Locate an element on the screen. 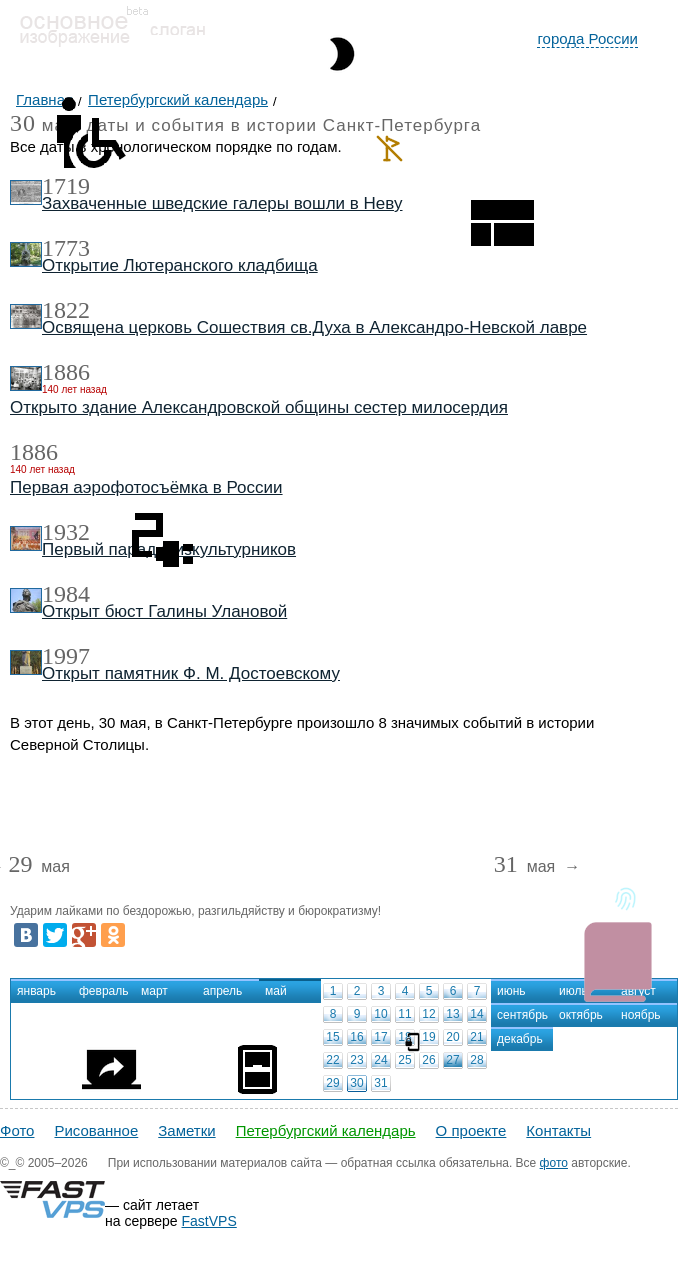  authenticate with fingerprint is located at coordinates (626, 899).